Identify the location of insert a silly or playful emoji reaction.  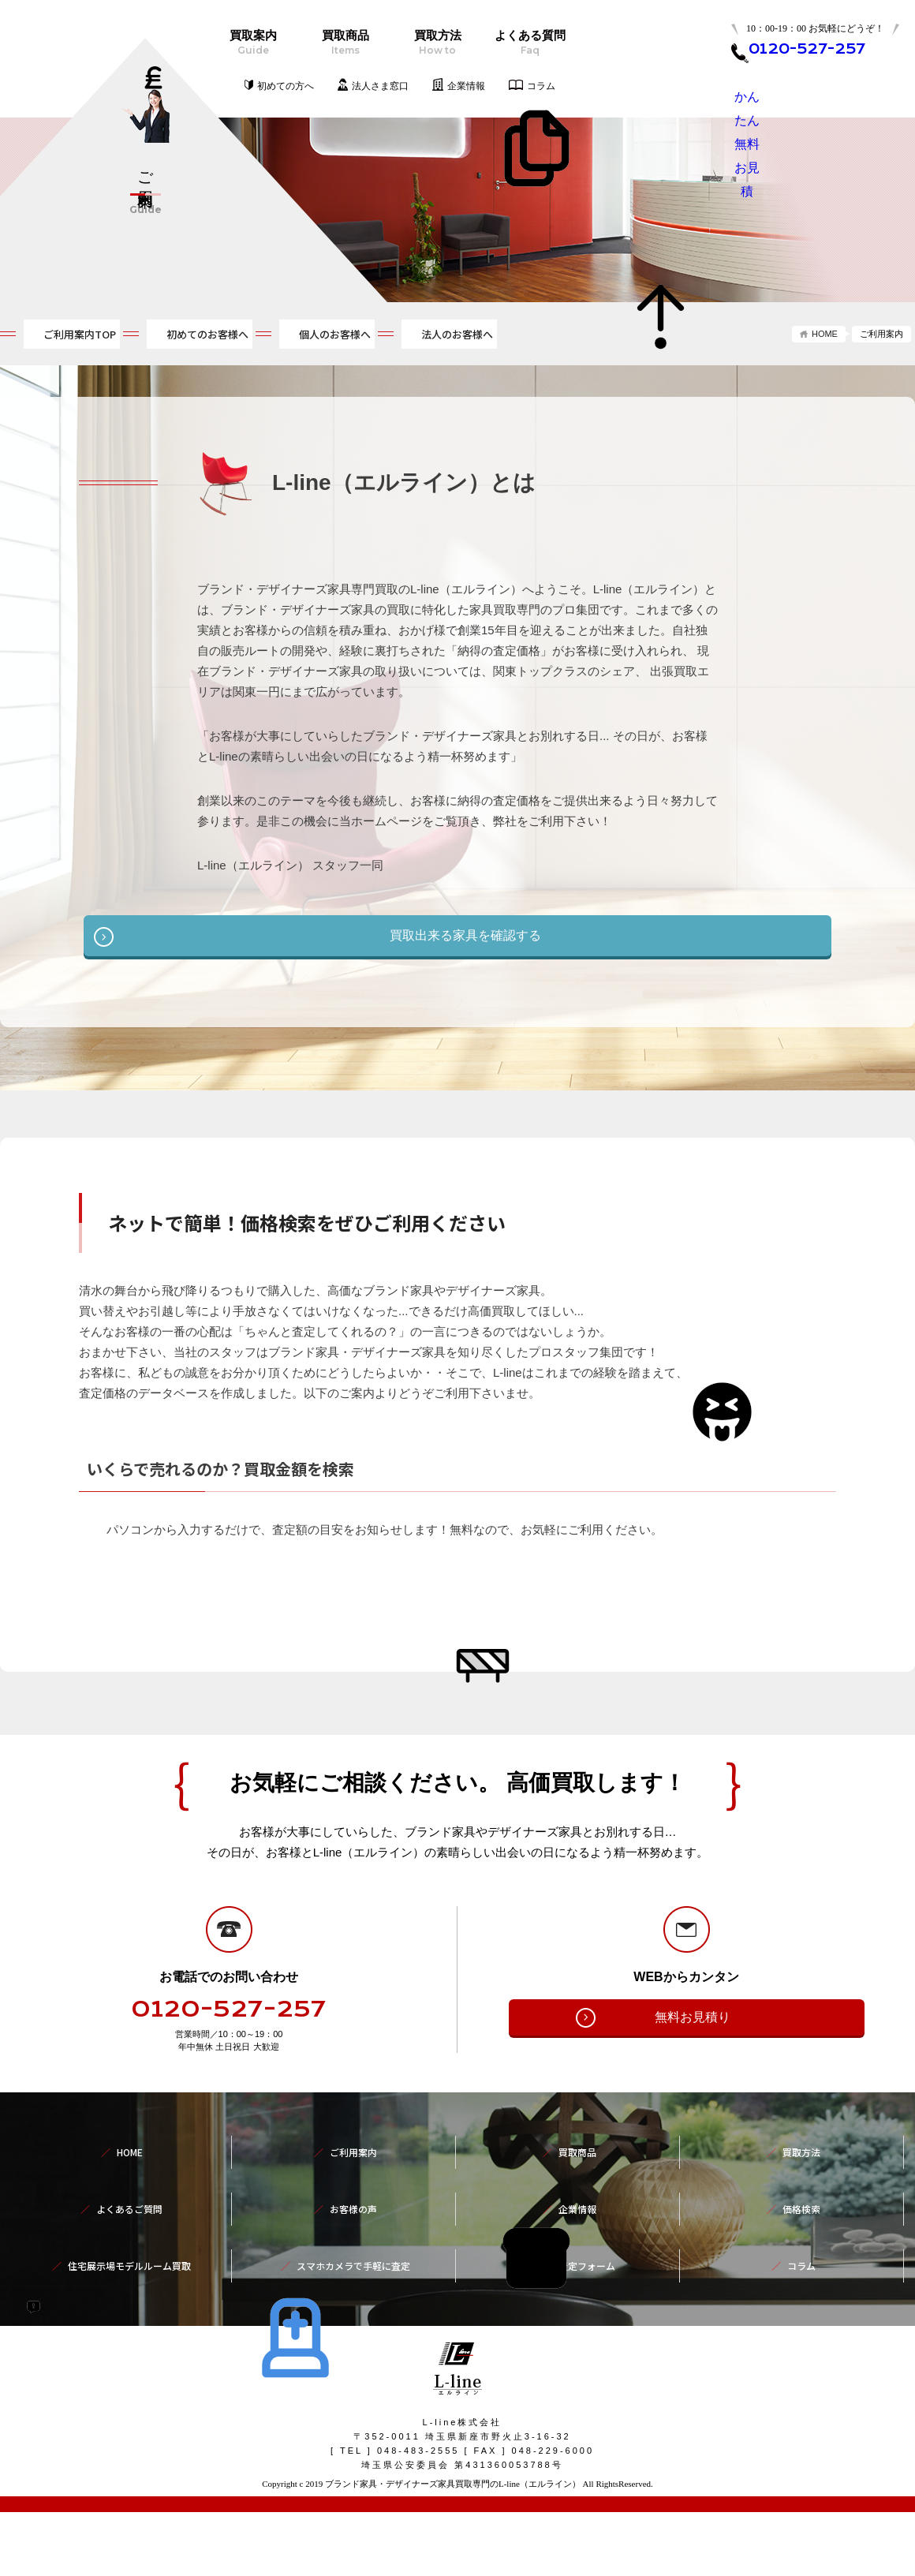
(722, 1411).